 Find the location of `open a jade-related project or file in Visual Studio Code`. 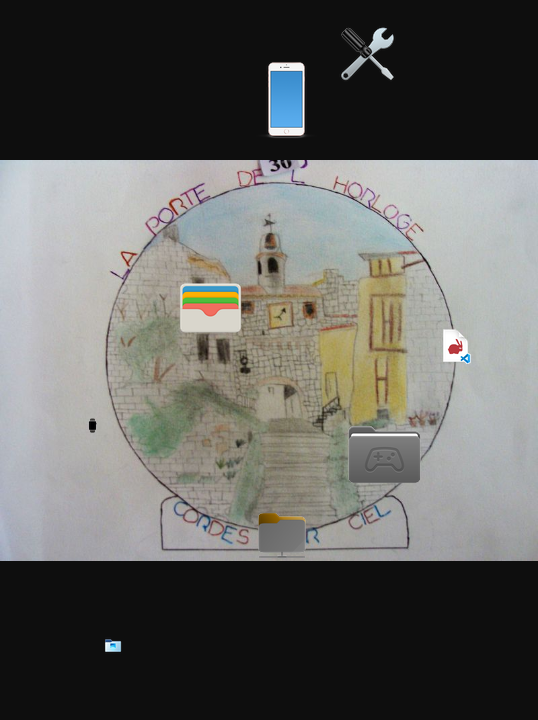

open a jade-related project or file in Visual Studio Code is located at coordinates (455, 346).